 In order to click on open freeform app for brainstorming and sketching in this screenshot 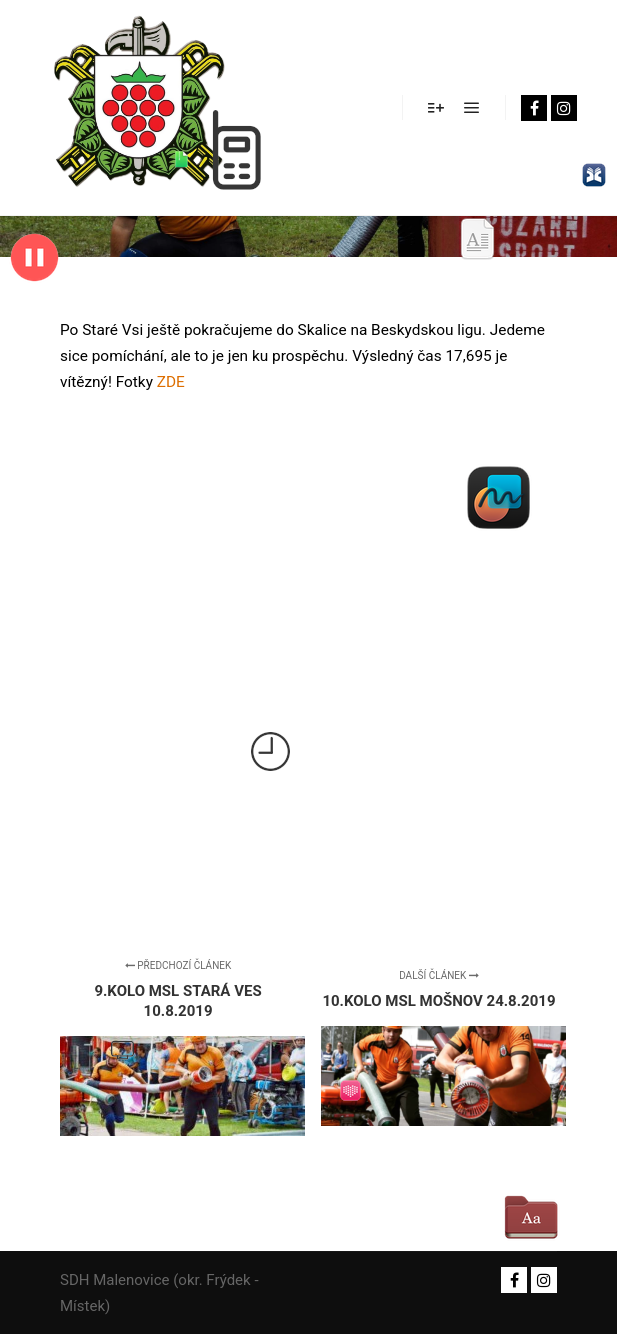, I will do `click(498, 497)`.